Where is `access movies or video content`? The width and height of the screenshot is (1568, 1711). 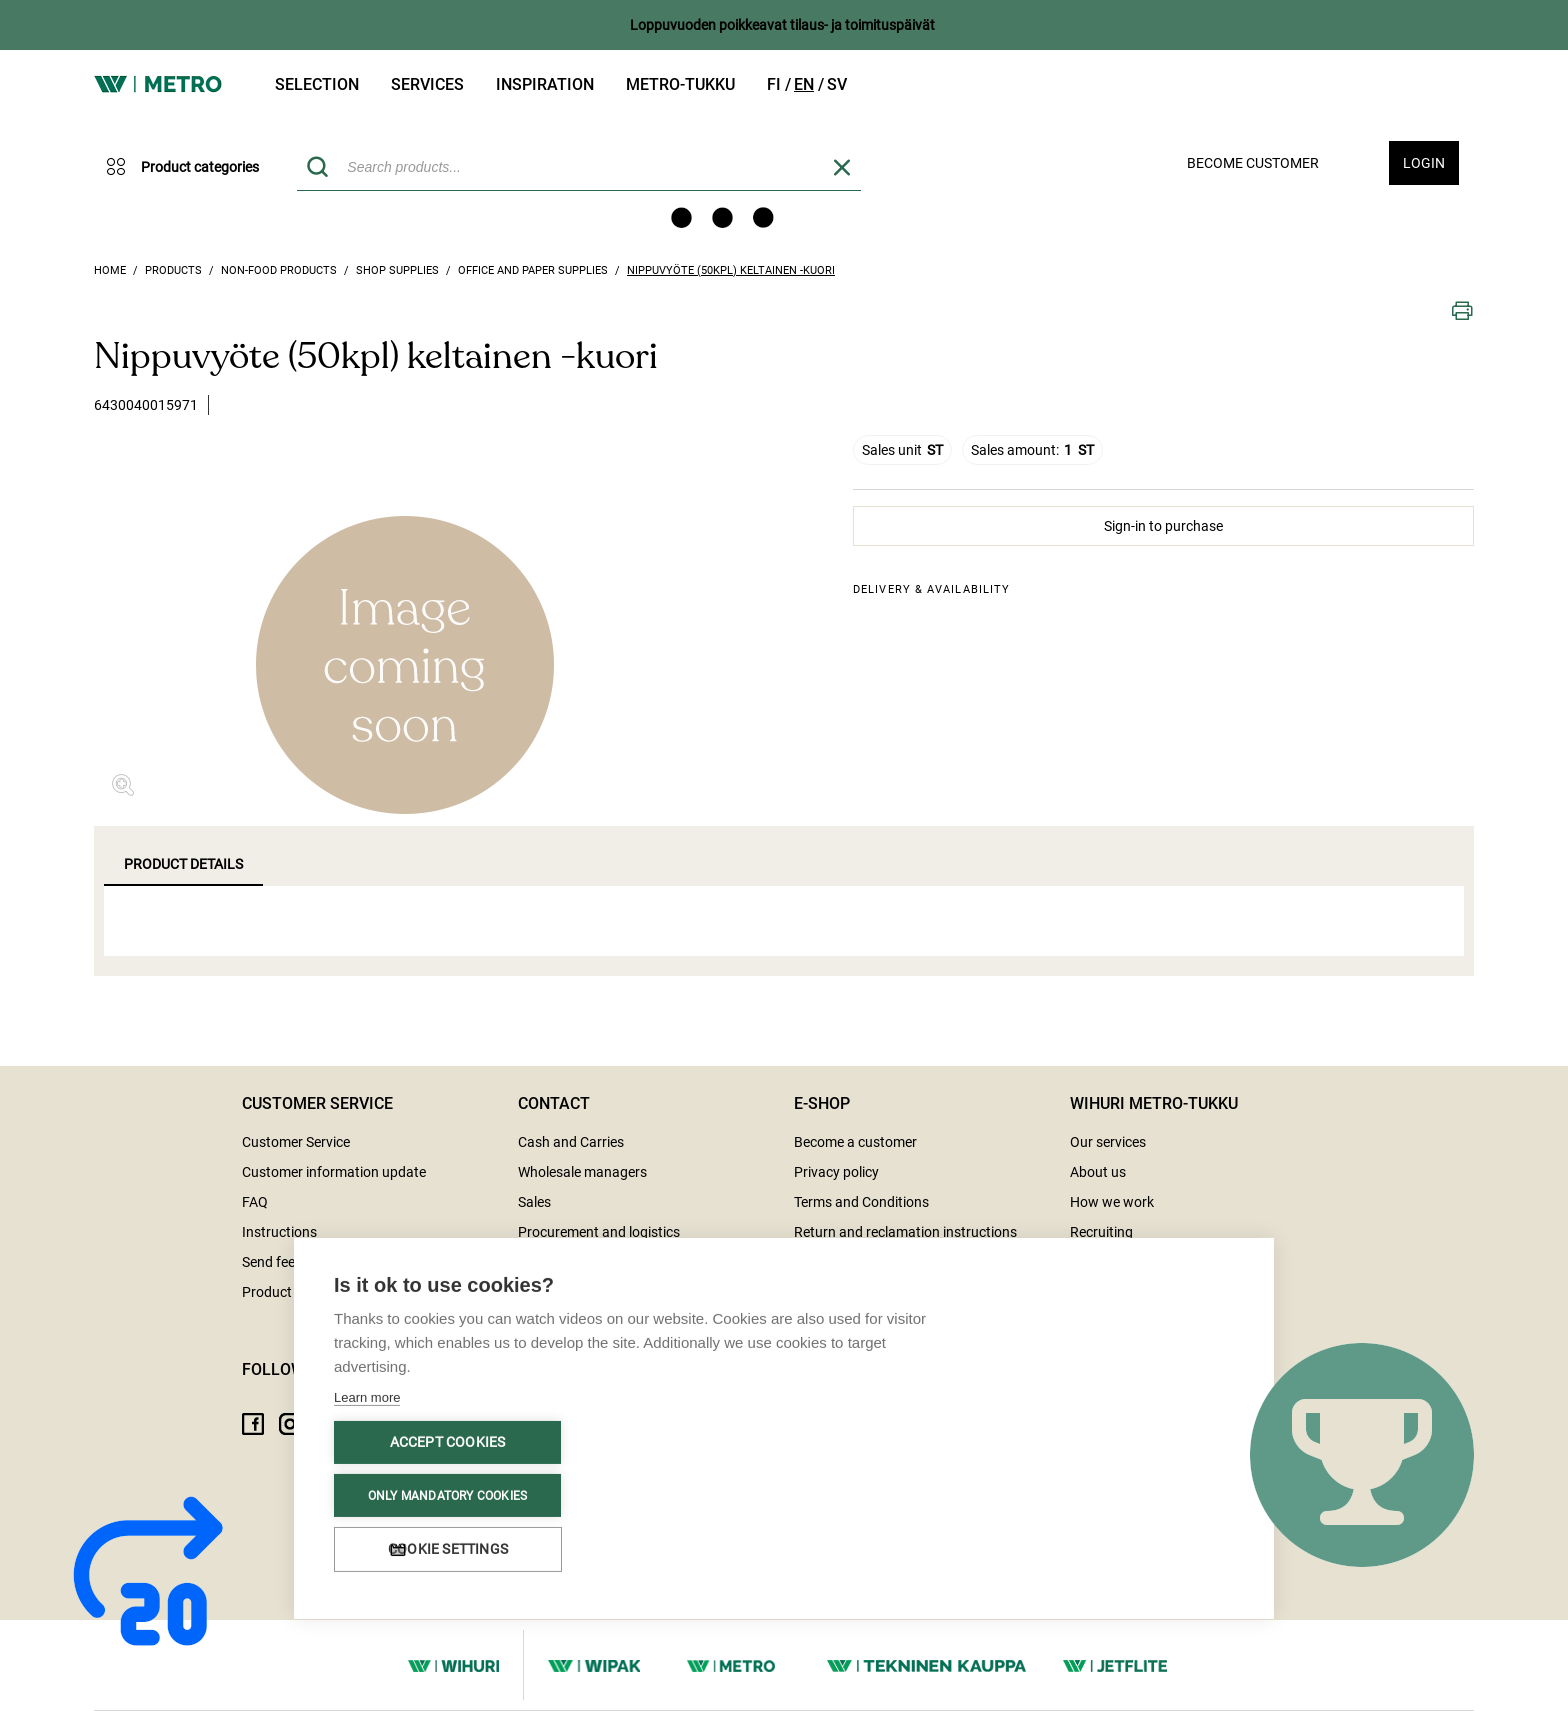 access movies or video content is located at coordinates (398, 1550).